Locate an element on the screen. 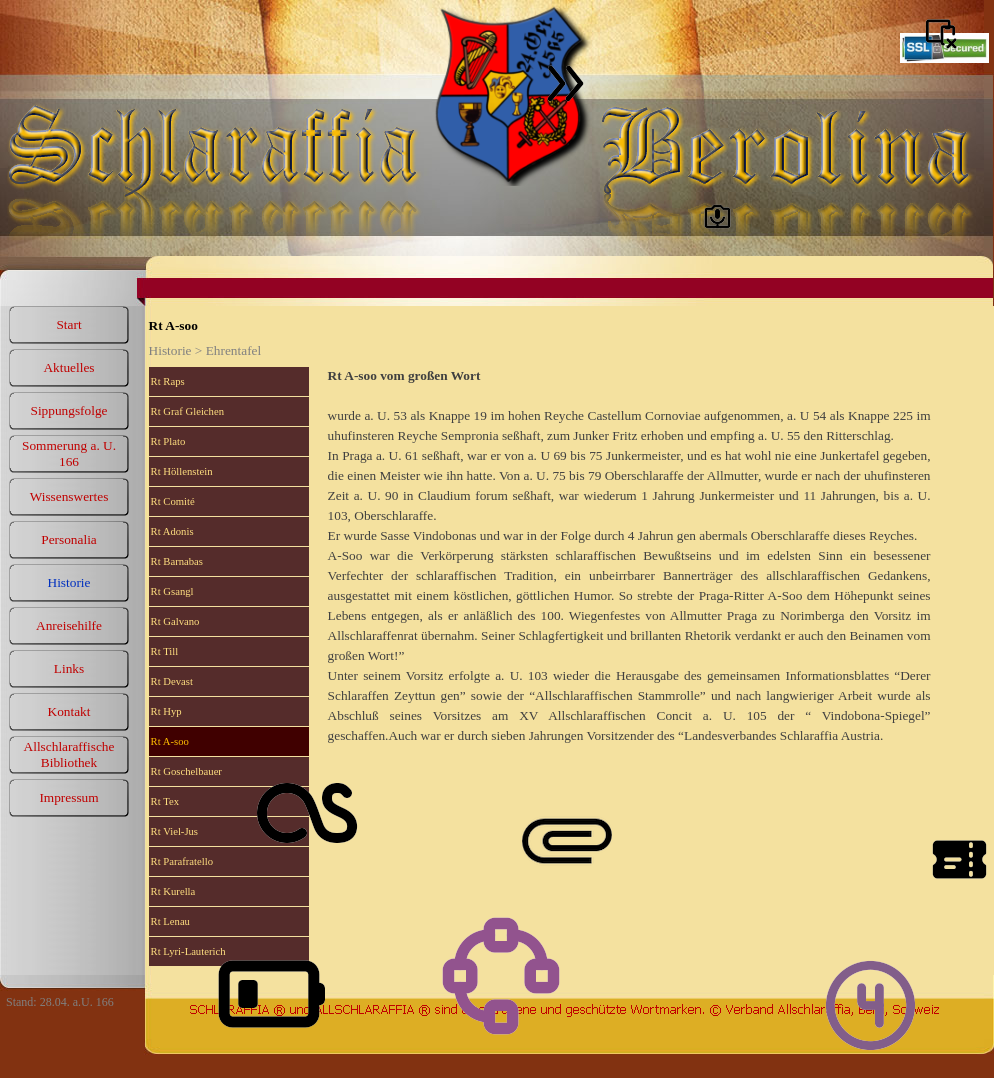 This screenshot has height=1078, width=994. manage camera and microphone permissions is located at coordinates (717, 216).